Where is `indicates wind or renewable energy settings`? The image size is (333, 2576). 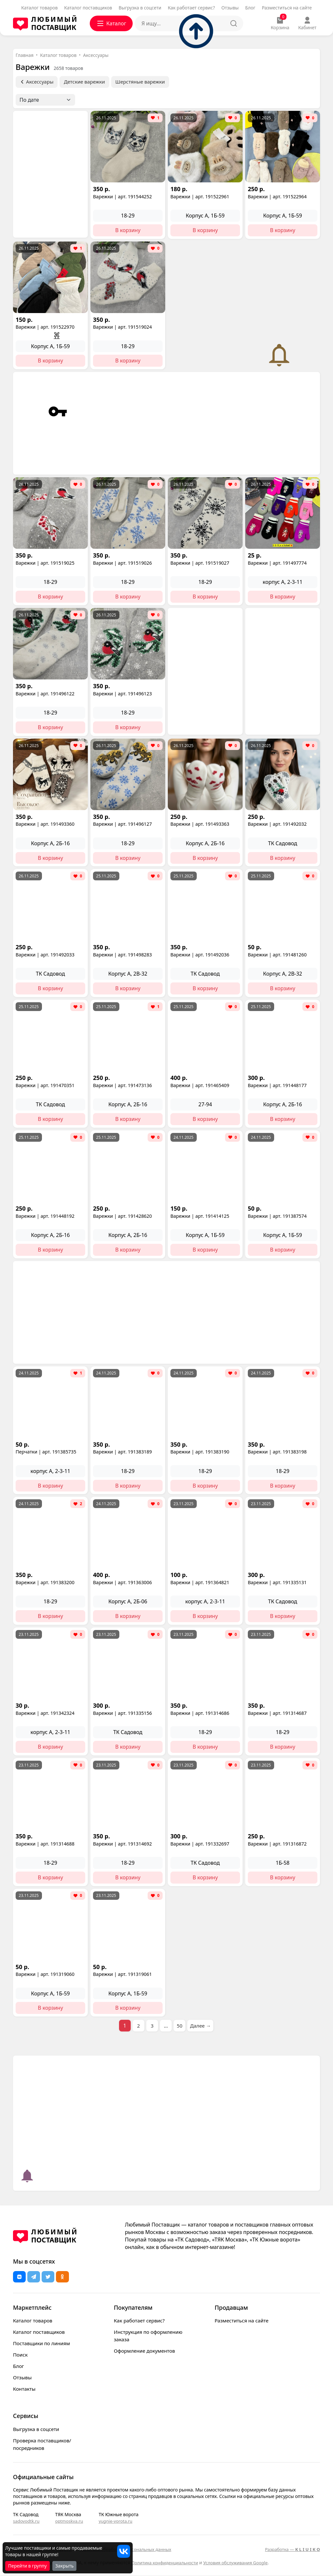
indicates wind or renewable energy settings is located at coordinates (57, 335).